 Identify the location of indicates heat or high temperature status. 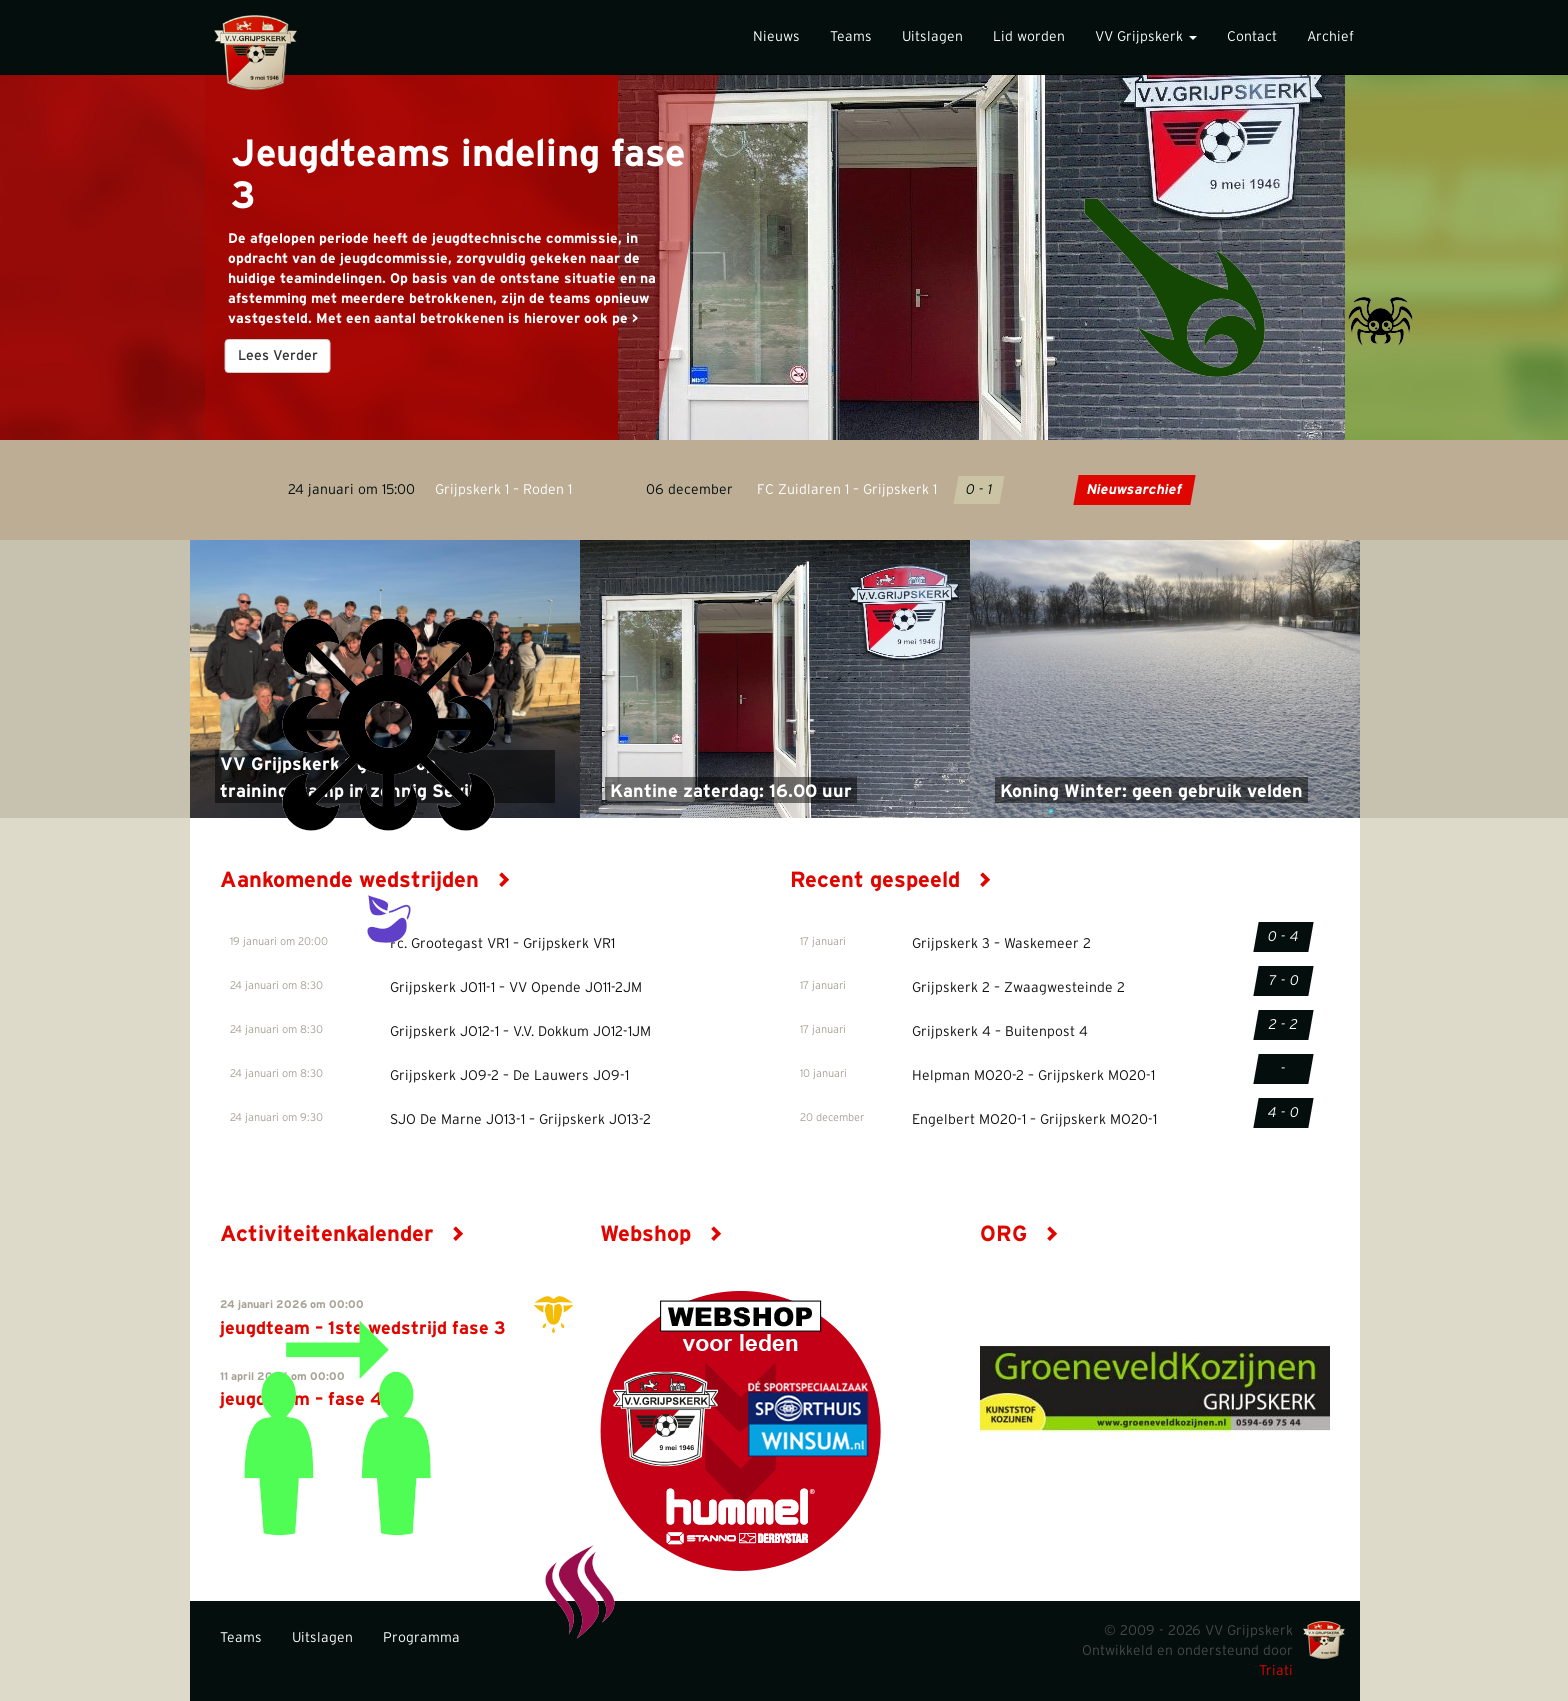
(579, 1592).